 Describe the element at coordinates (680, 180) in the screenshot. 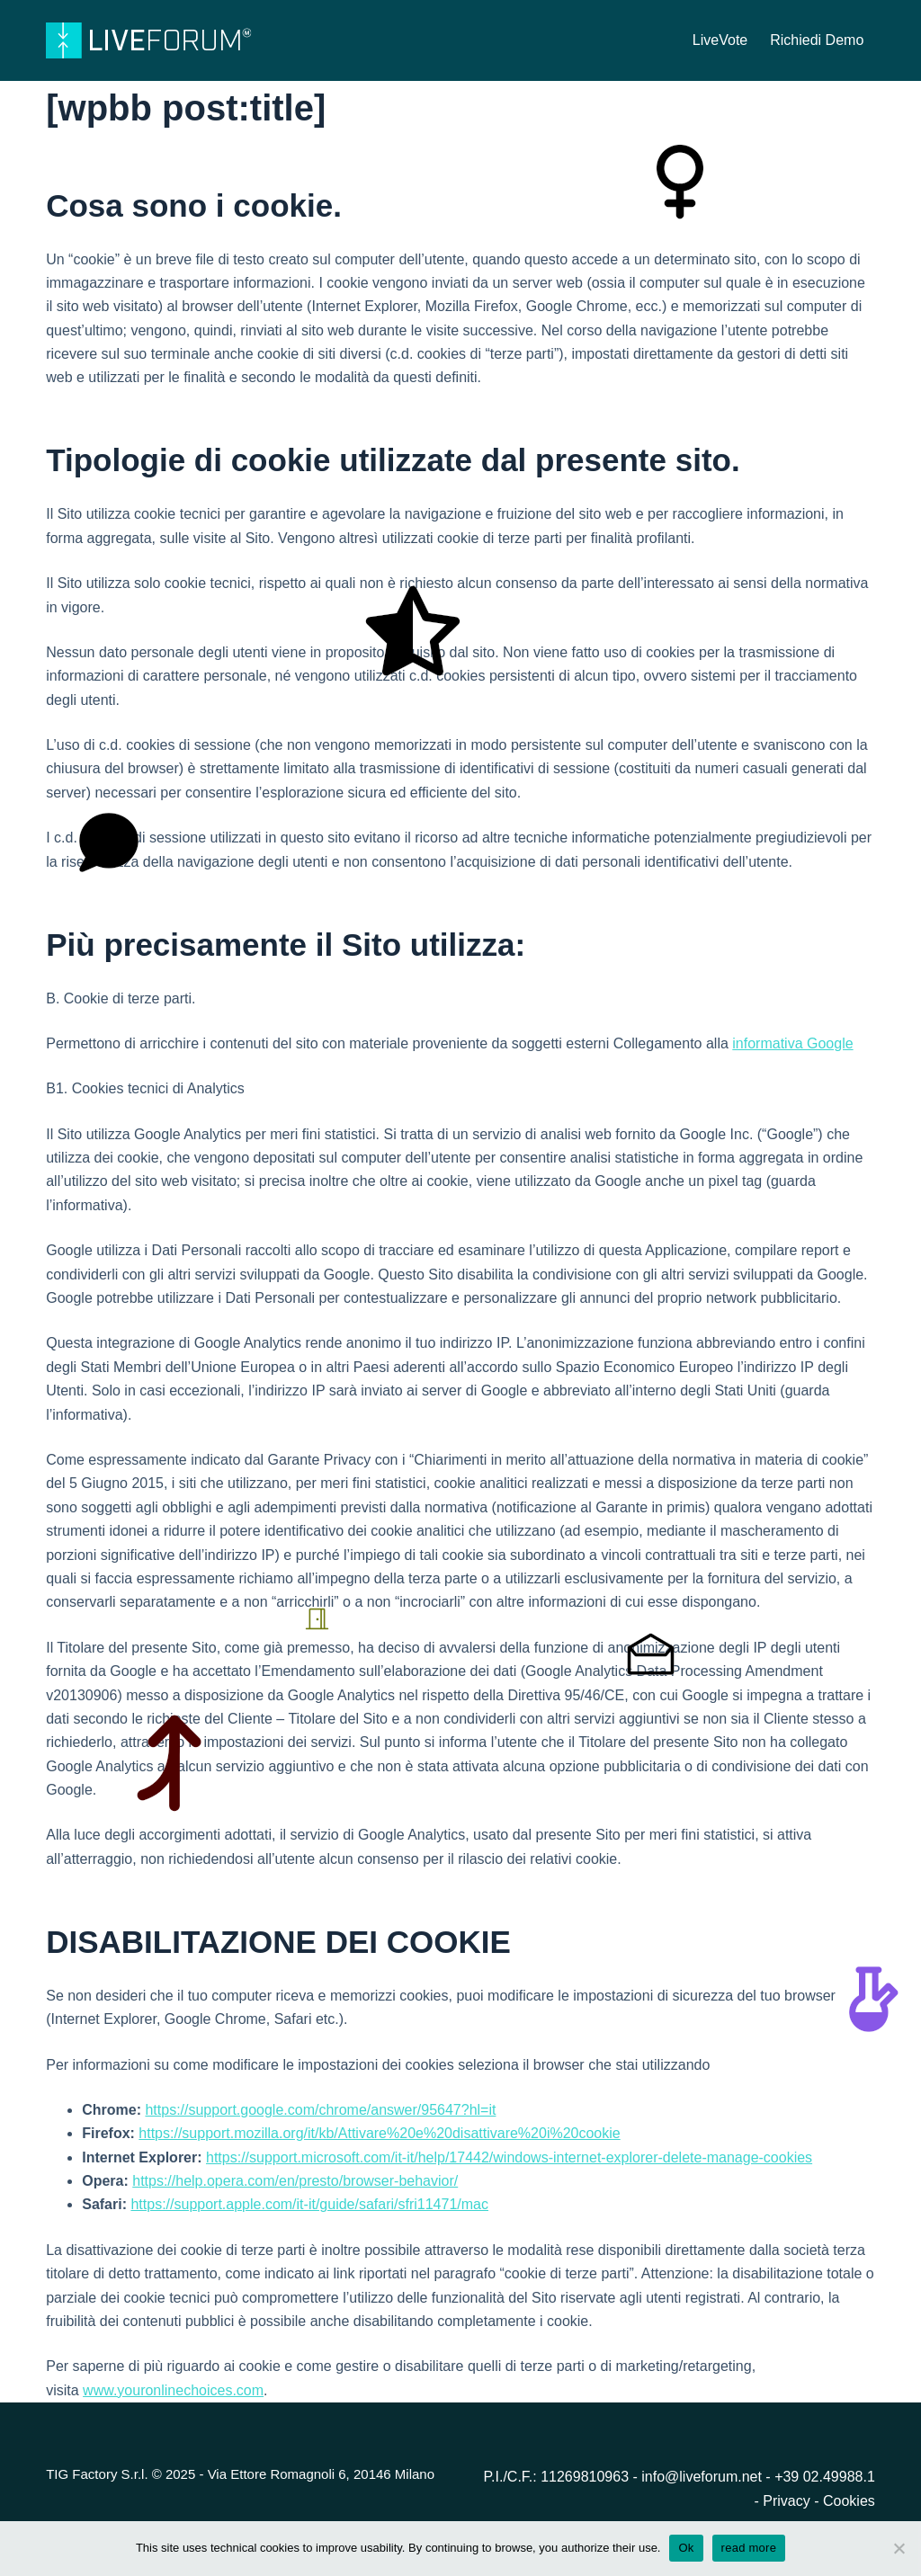

I see `indicates female gender option` at that location.